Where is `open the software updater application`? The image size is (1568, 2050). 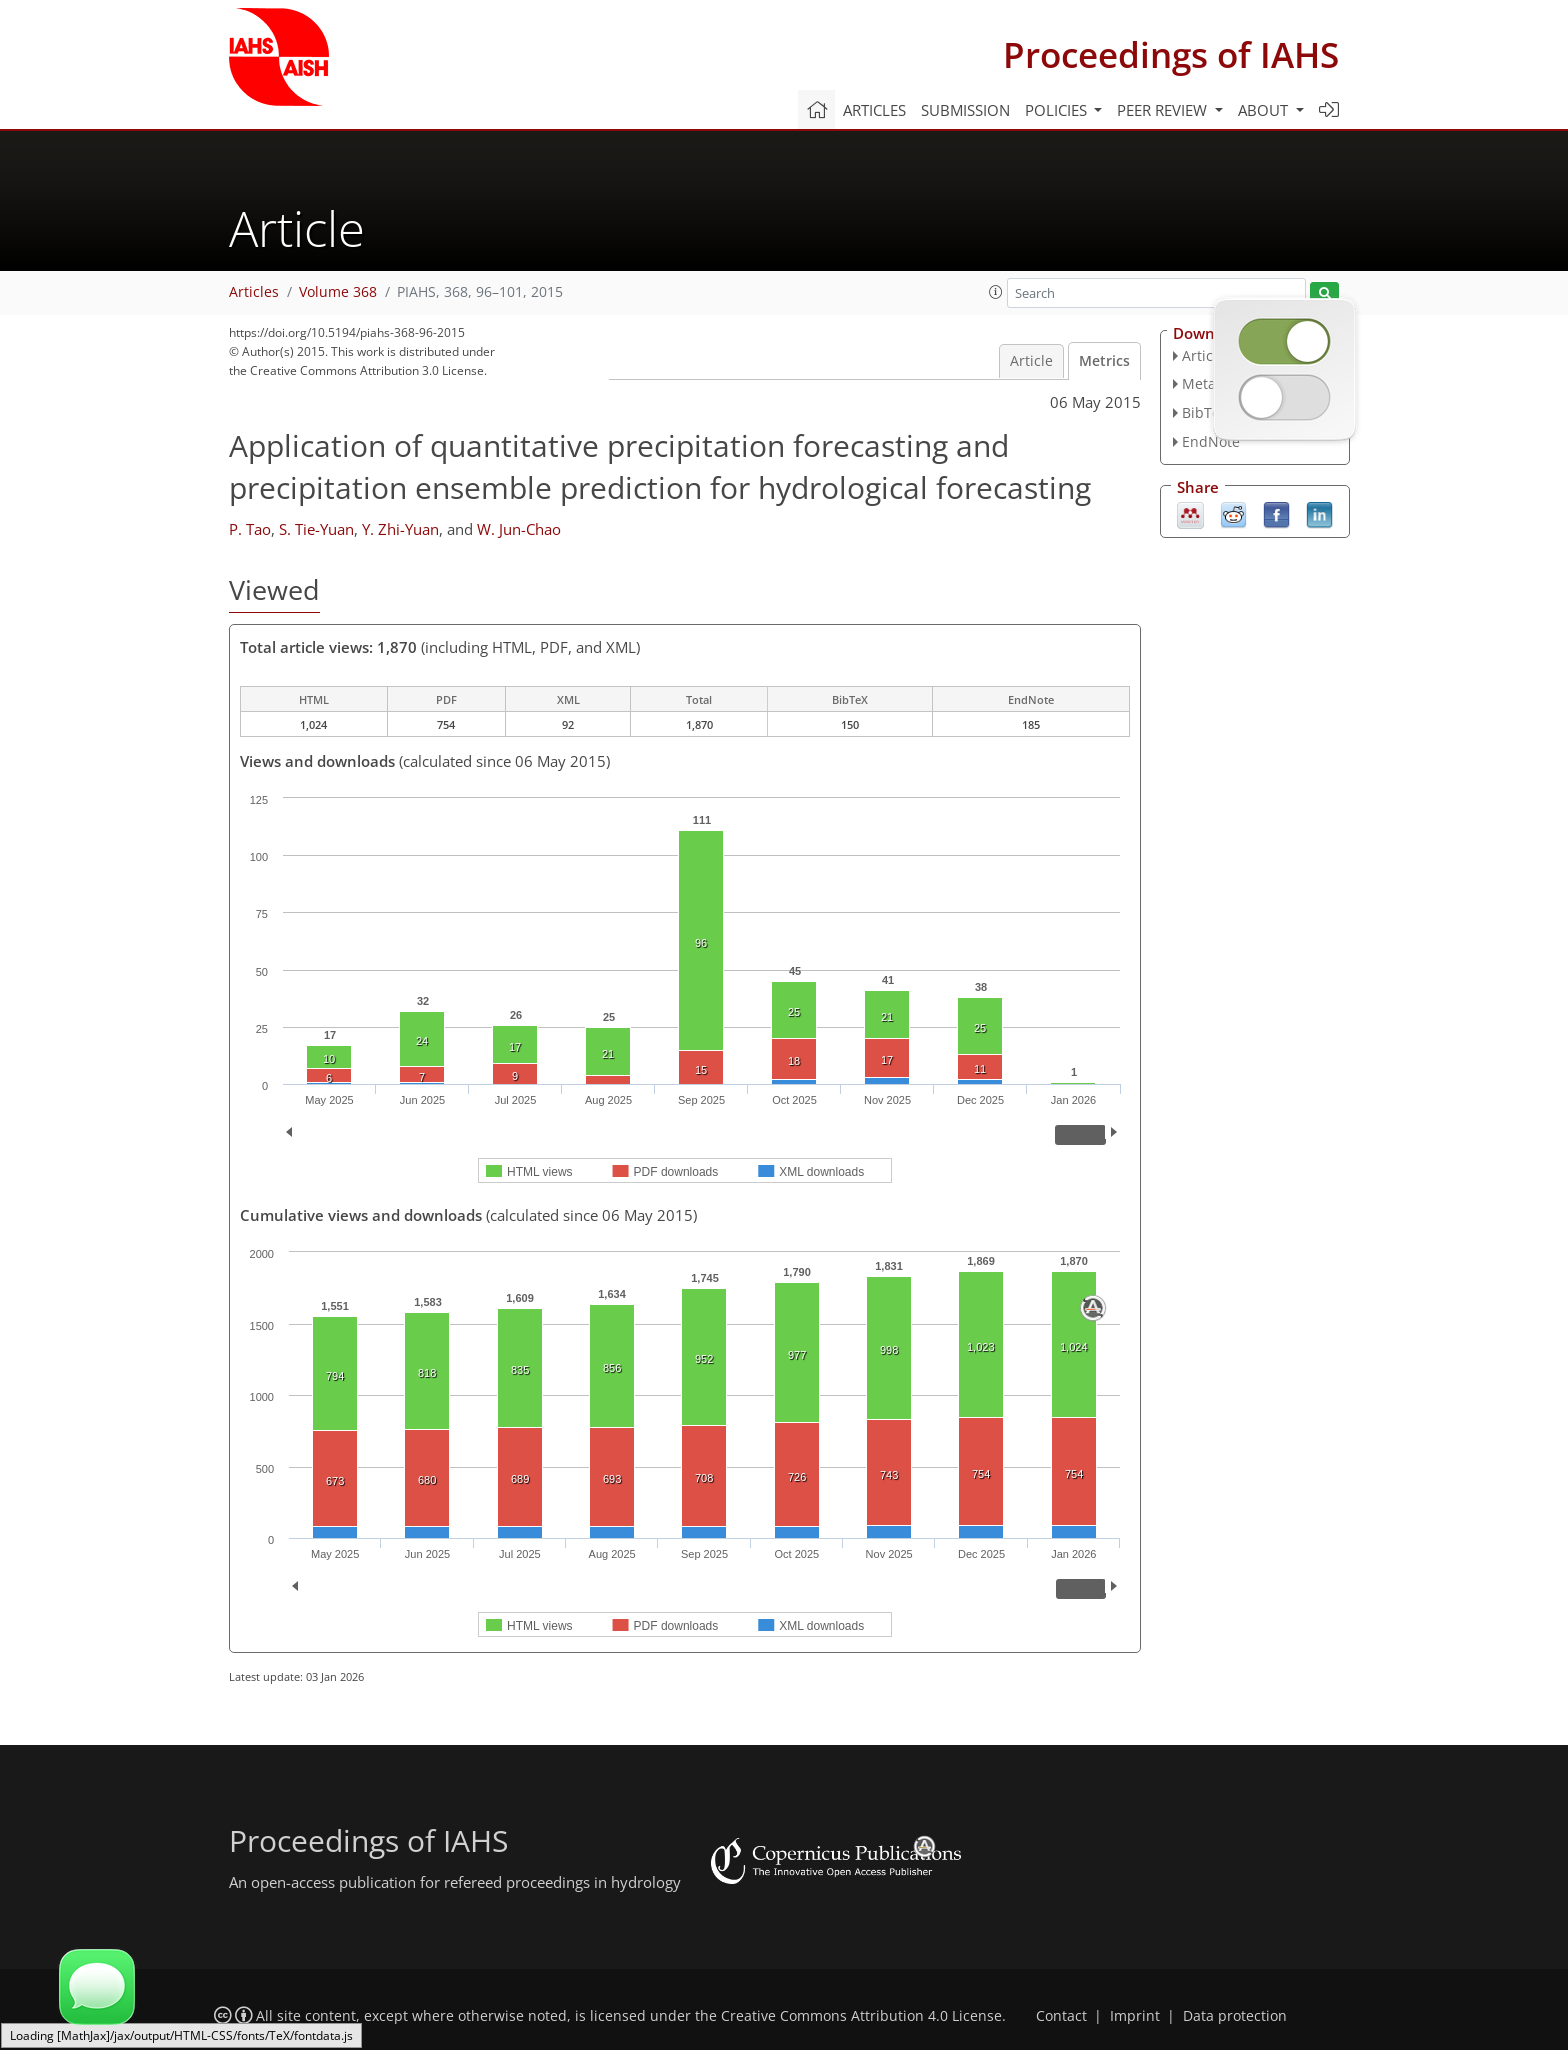
open the software updater application is located at coordinates (924, 1846).